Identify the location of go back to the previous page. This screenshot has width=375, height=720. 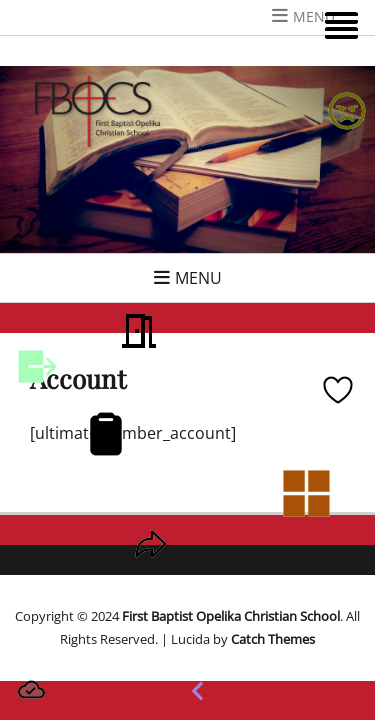
(199, 691).